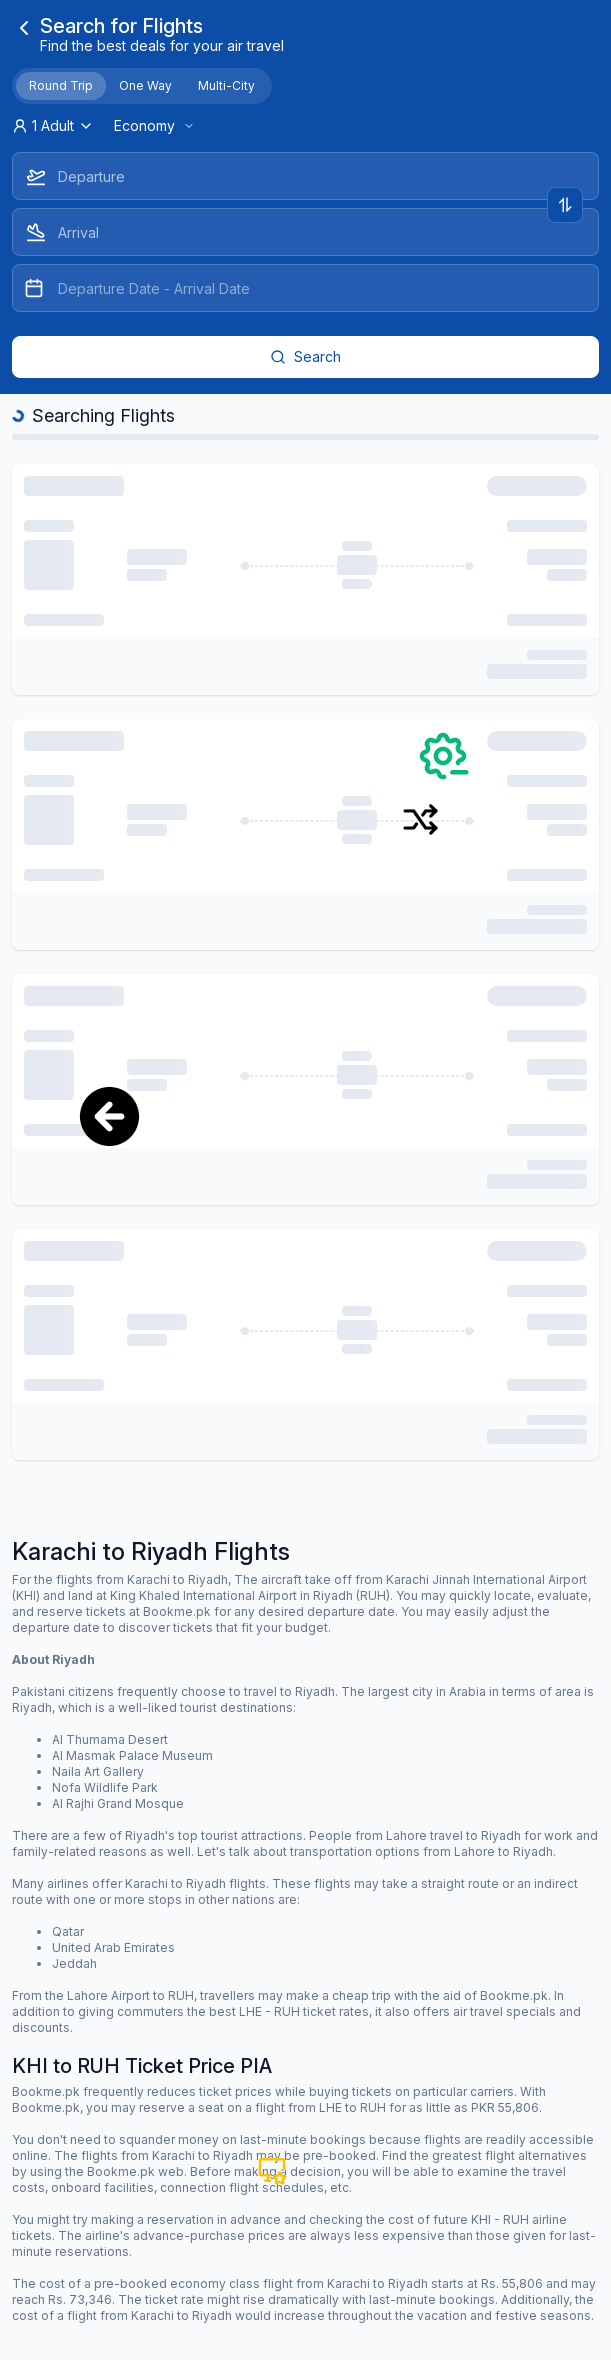  Describe the element at coordinates (272, 2170) in the screenshot. I see `mark desktop as favorite` at that location.